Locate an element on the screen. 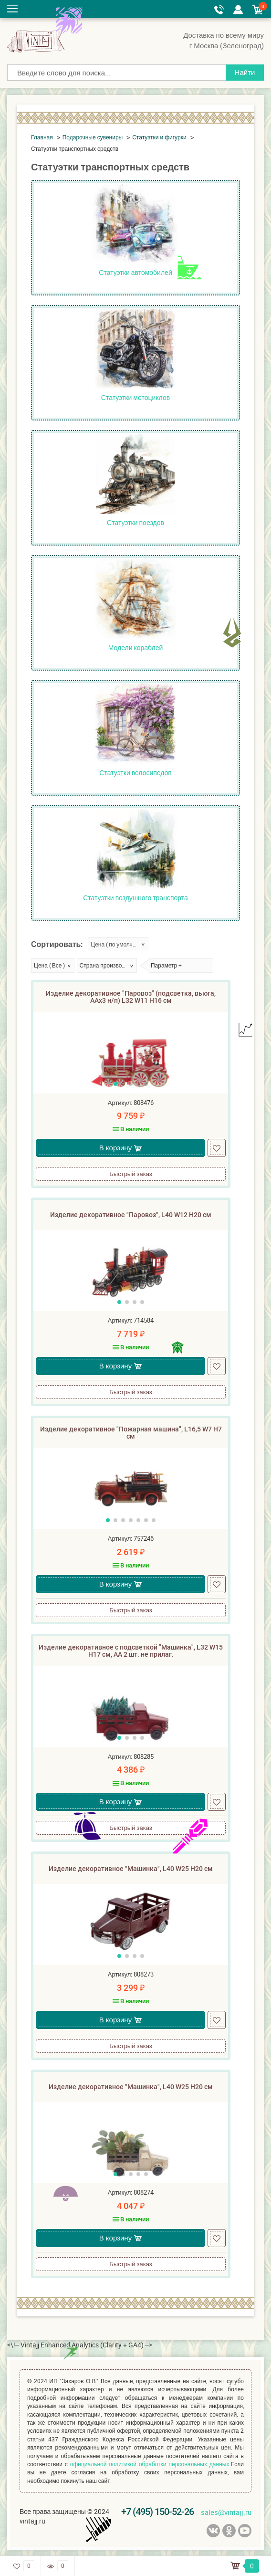  view analytics or statistics is located at coordinates (245, 1030).